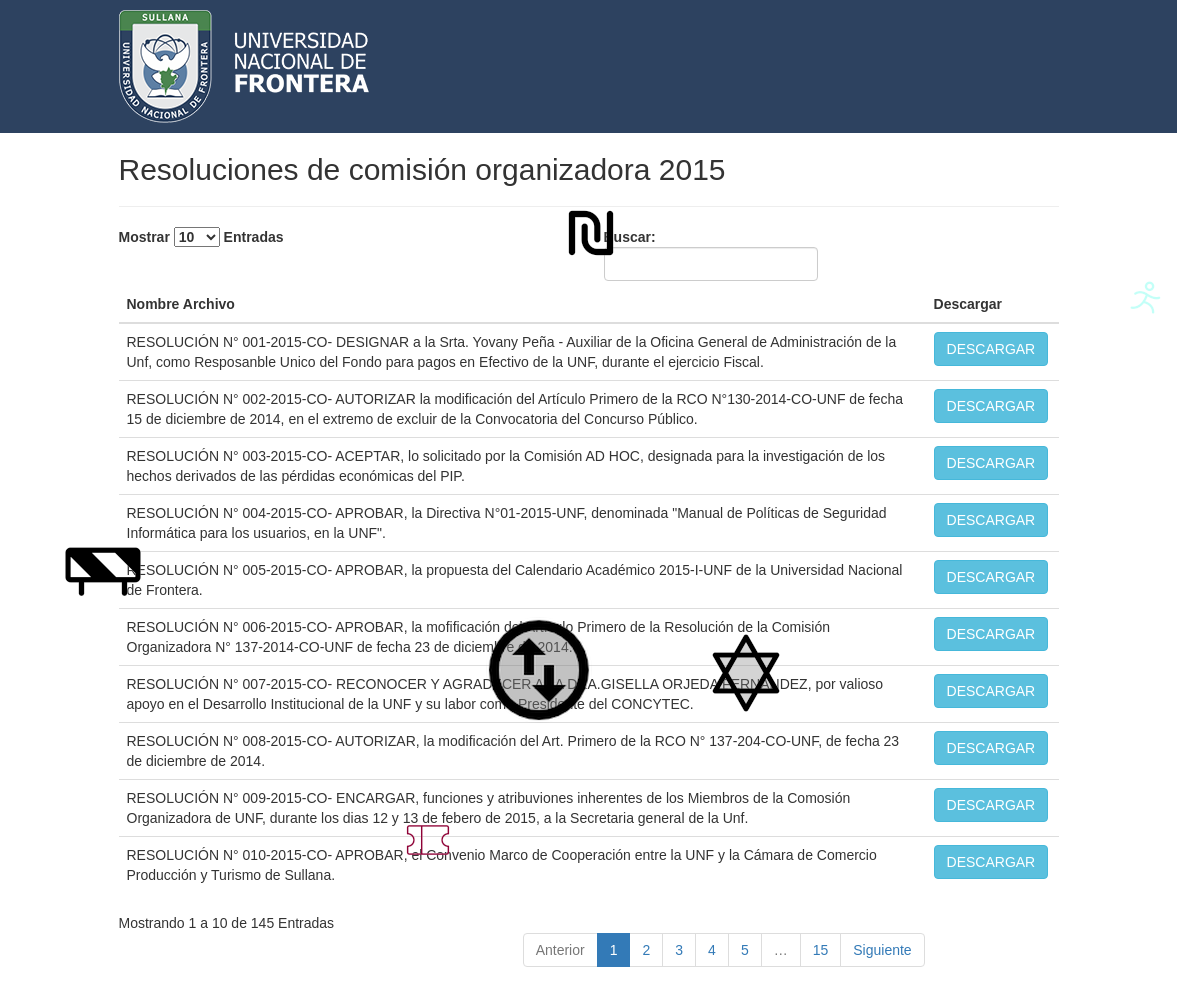 This screenshot has height=992, width=1177. What do you see at coordinates (428, 840) in the screenshot?
I see `view your tickets or passes` at bounding box center [428, 840].